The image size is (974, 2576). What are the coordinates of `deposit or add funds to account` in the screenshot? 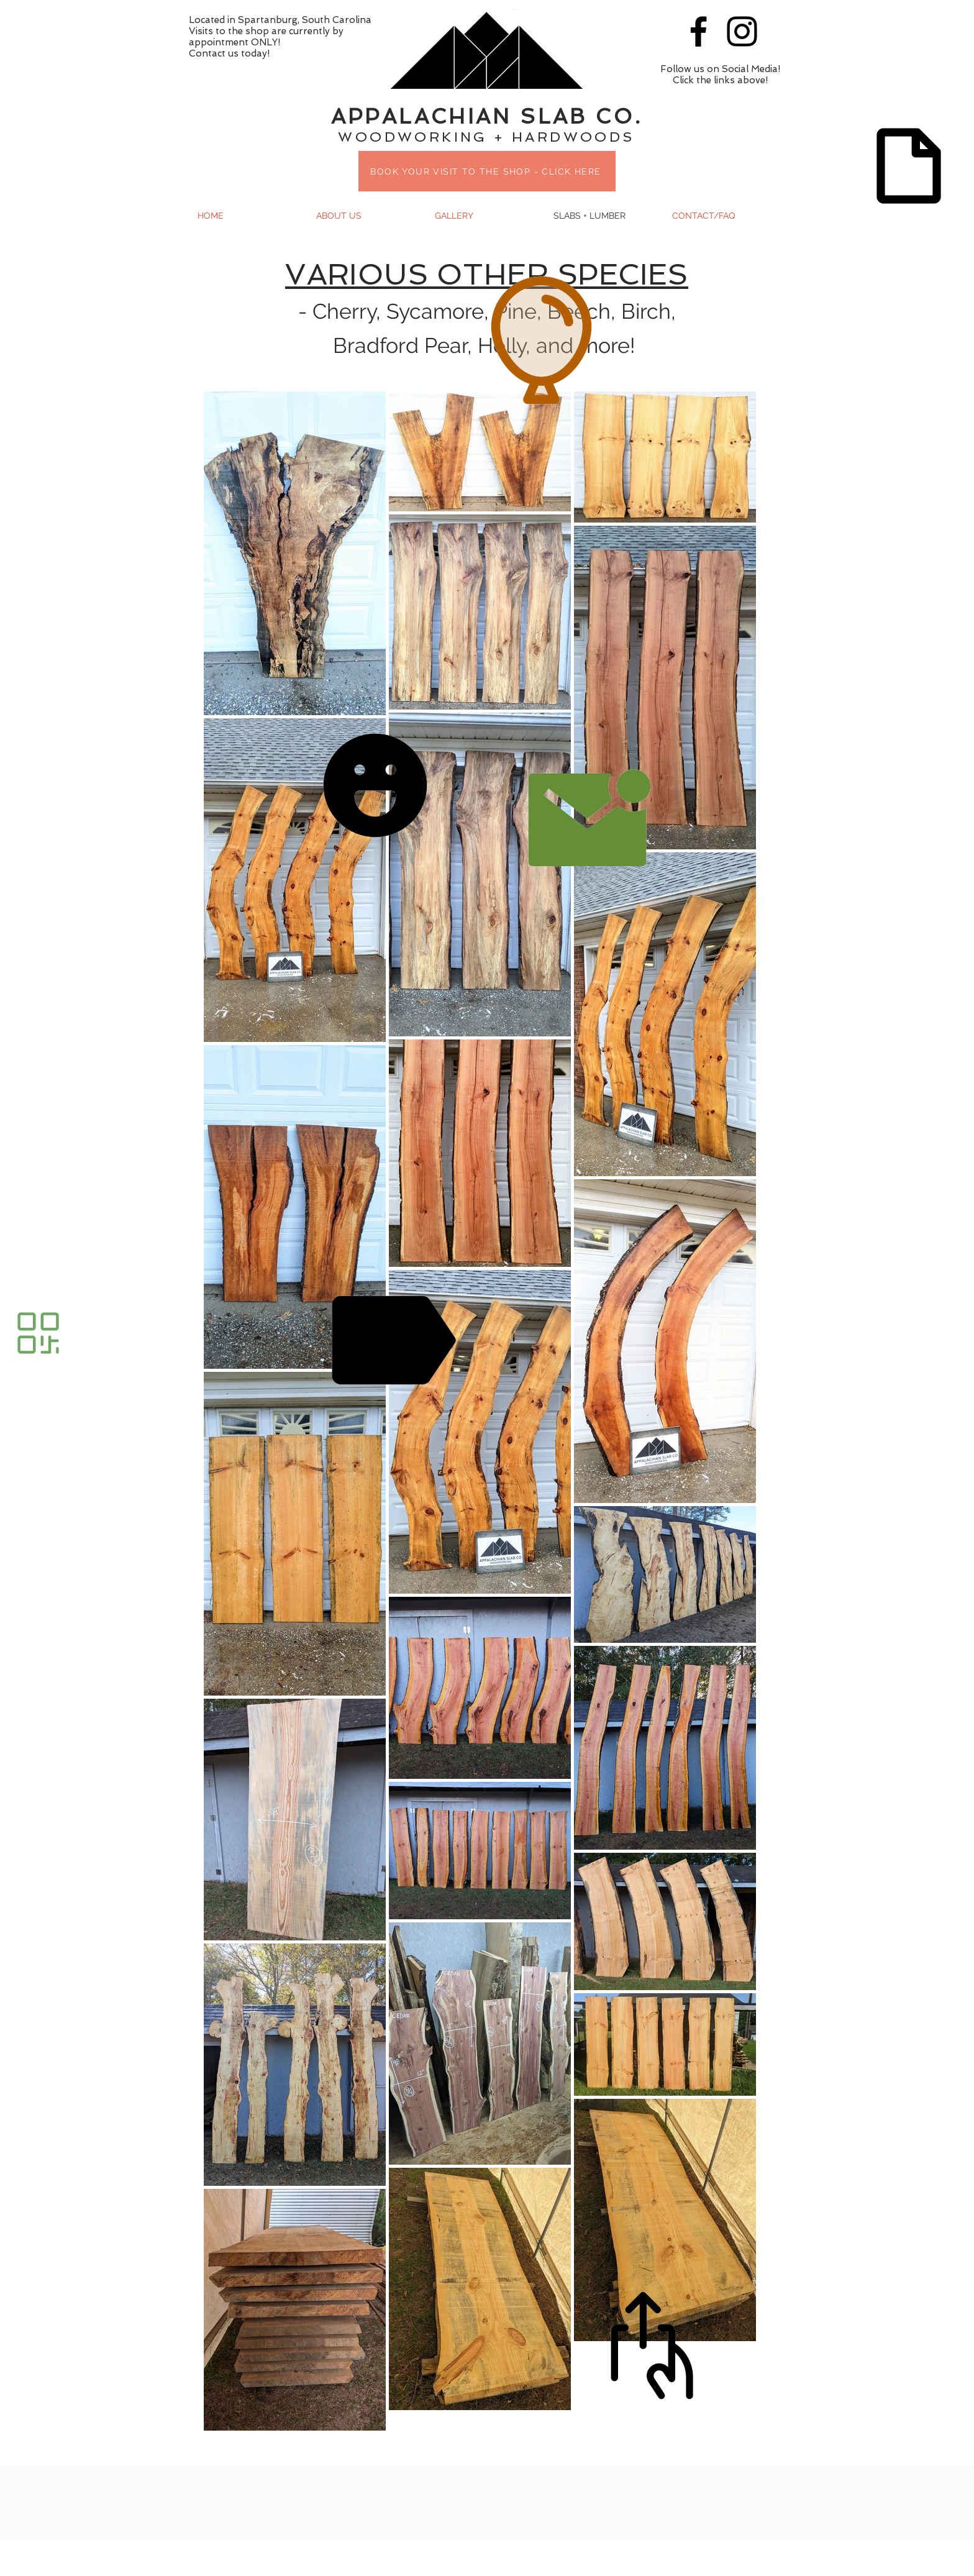 It's located at (647, 2345).